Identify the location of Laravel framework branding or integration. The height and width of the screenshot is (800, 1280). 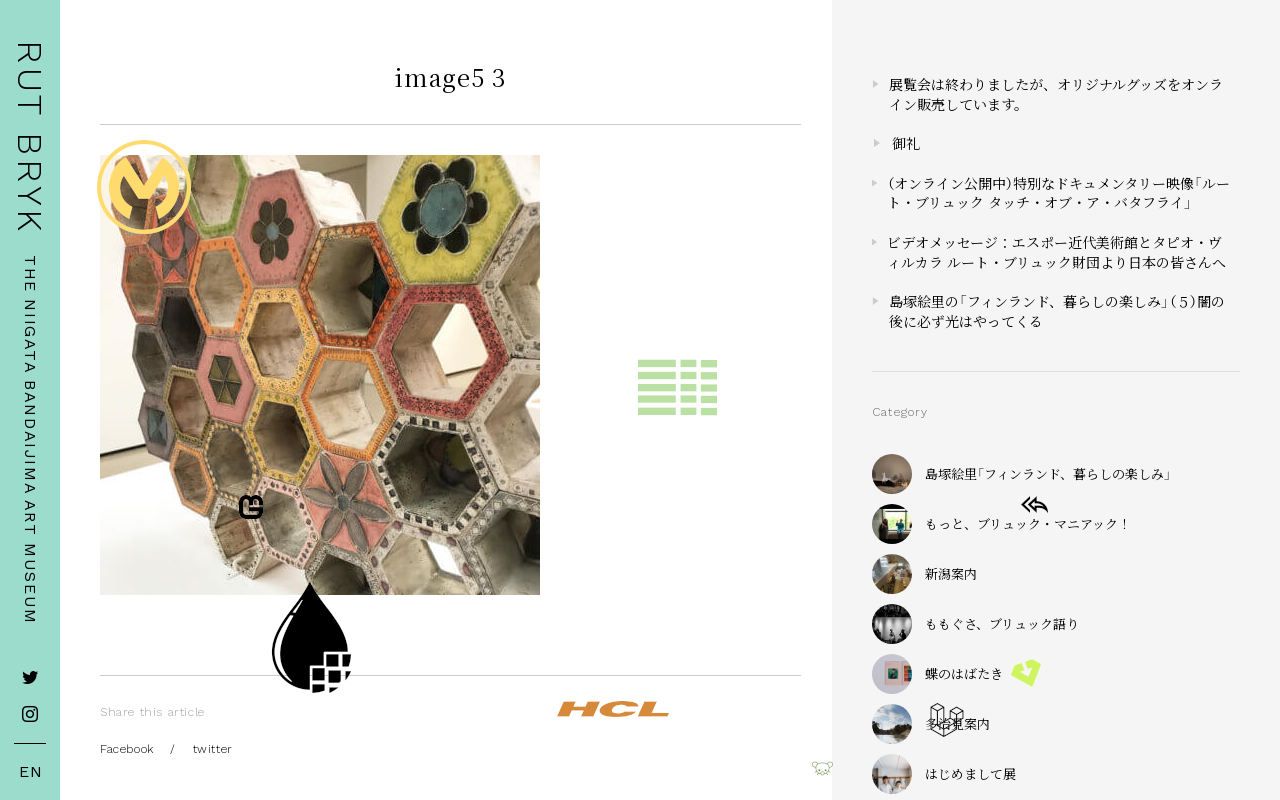
(947, 720).